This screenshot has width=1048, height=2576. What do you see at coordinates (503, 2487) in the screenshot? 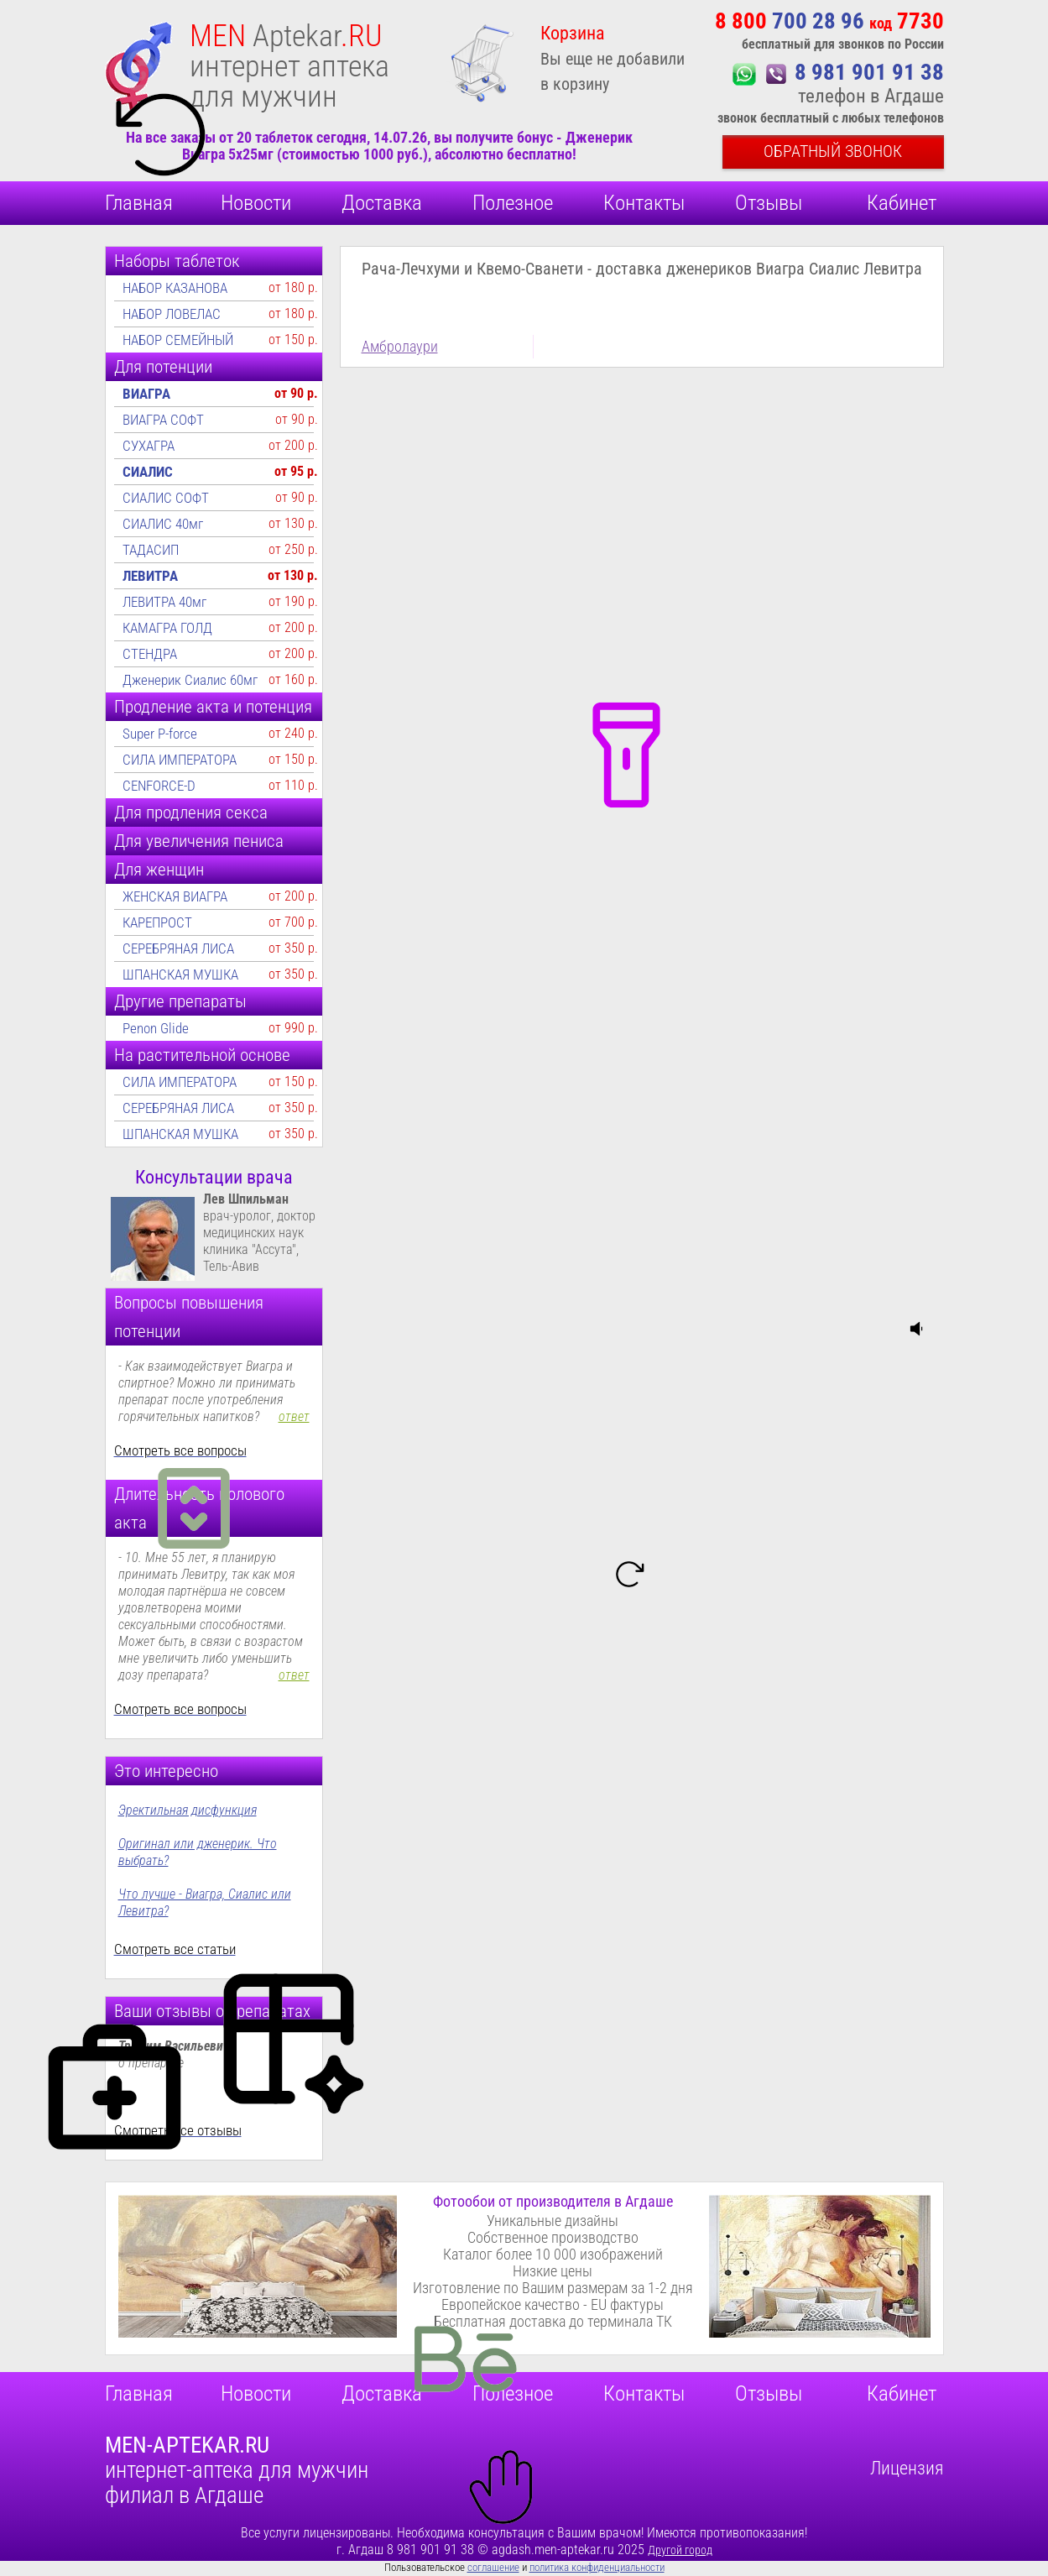
I see `stop or pause an action` at bounding box center [503, 2487].